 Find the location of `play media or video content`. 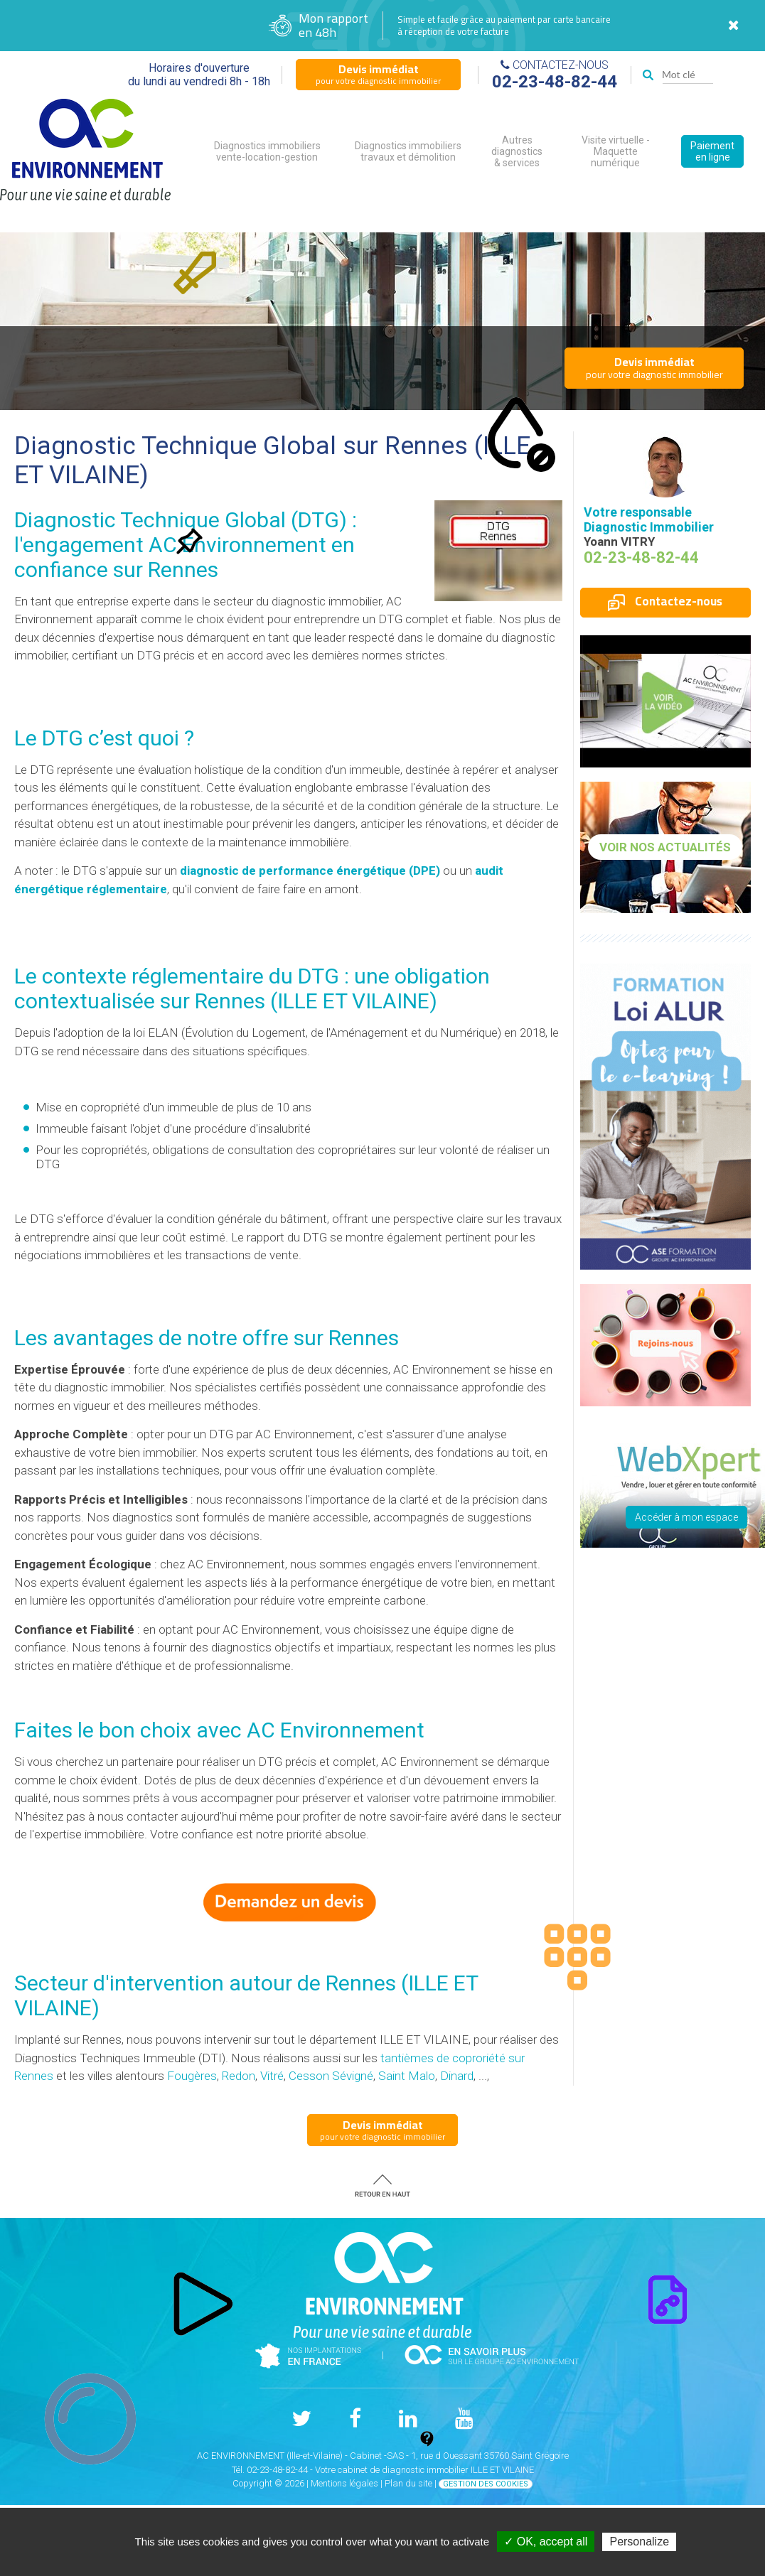

play media or video content is located at coordinates (203, 2304).